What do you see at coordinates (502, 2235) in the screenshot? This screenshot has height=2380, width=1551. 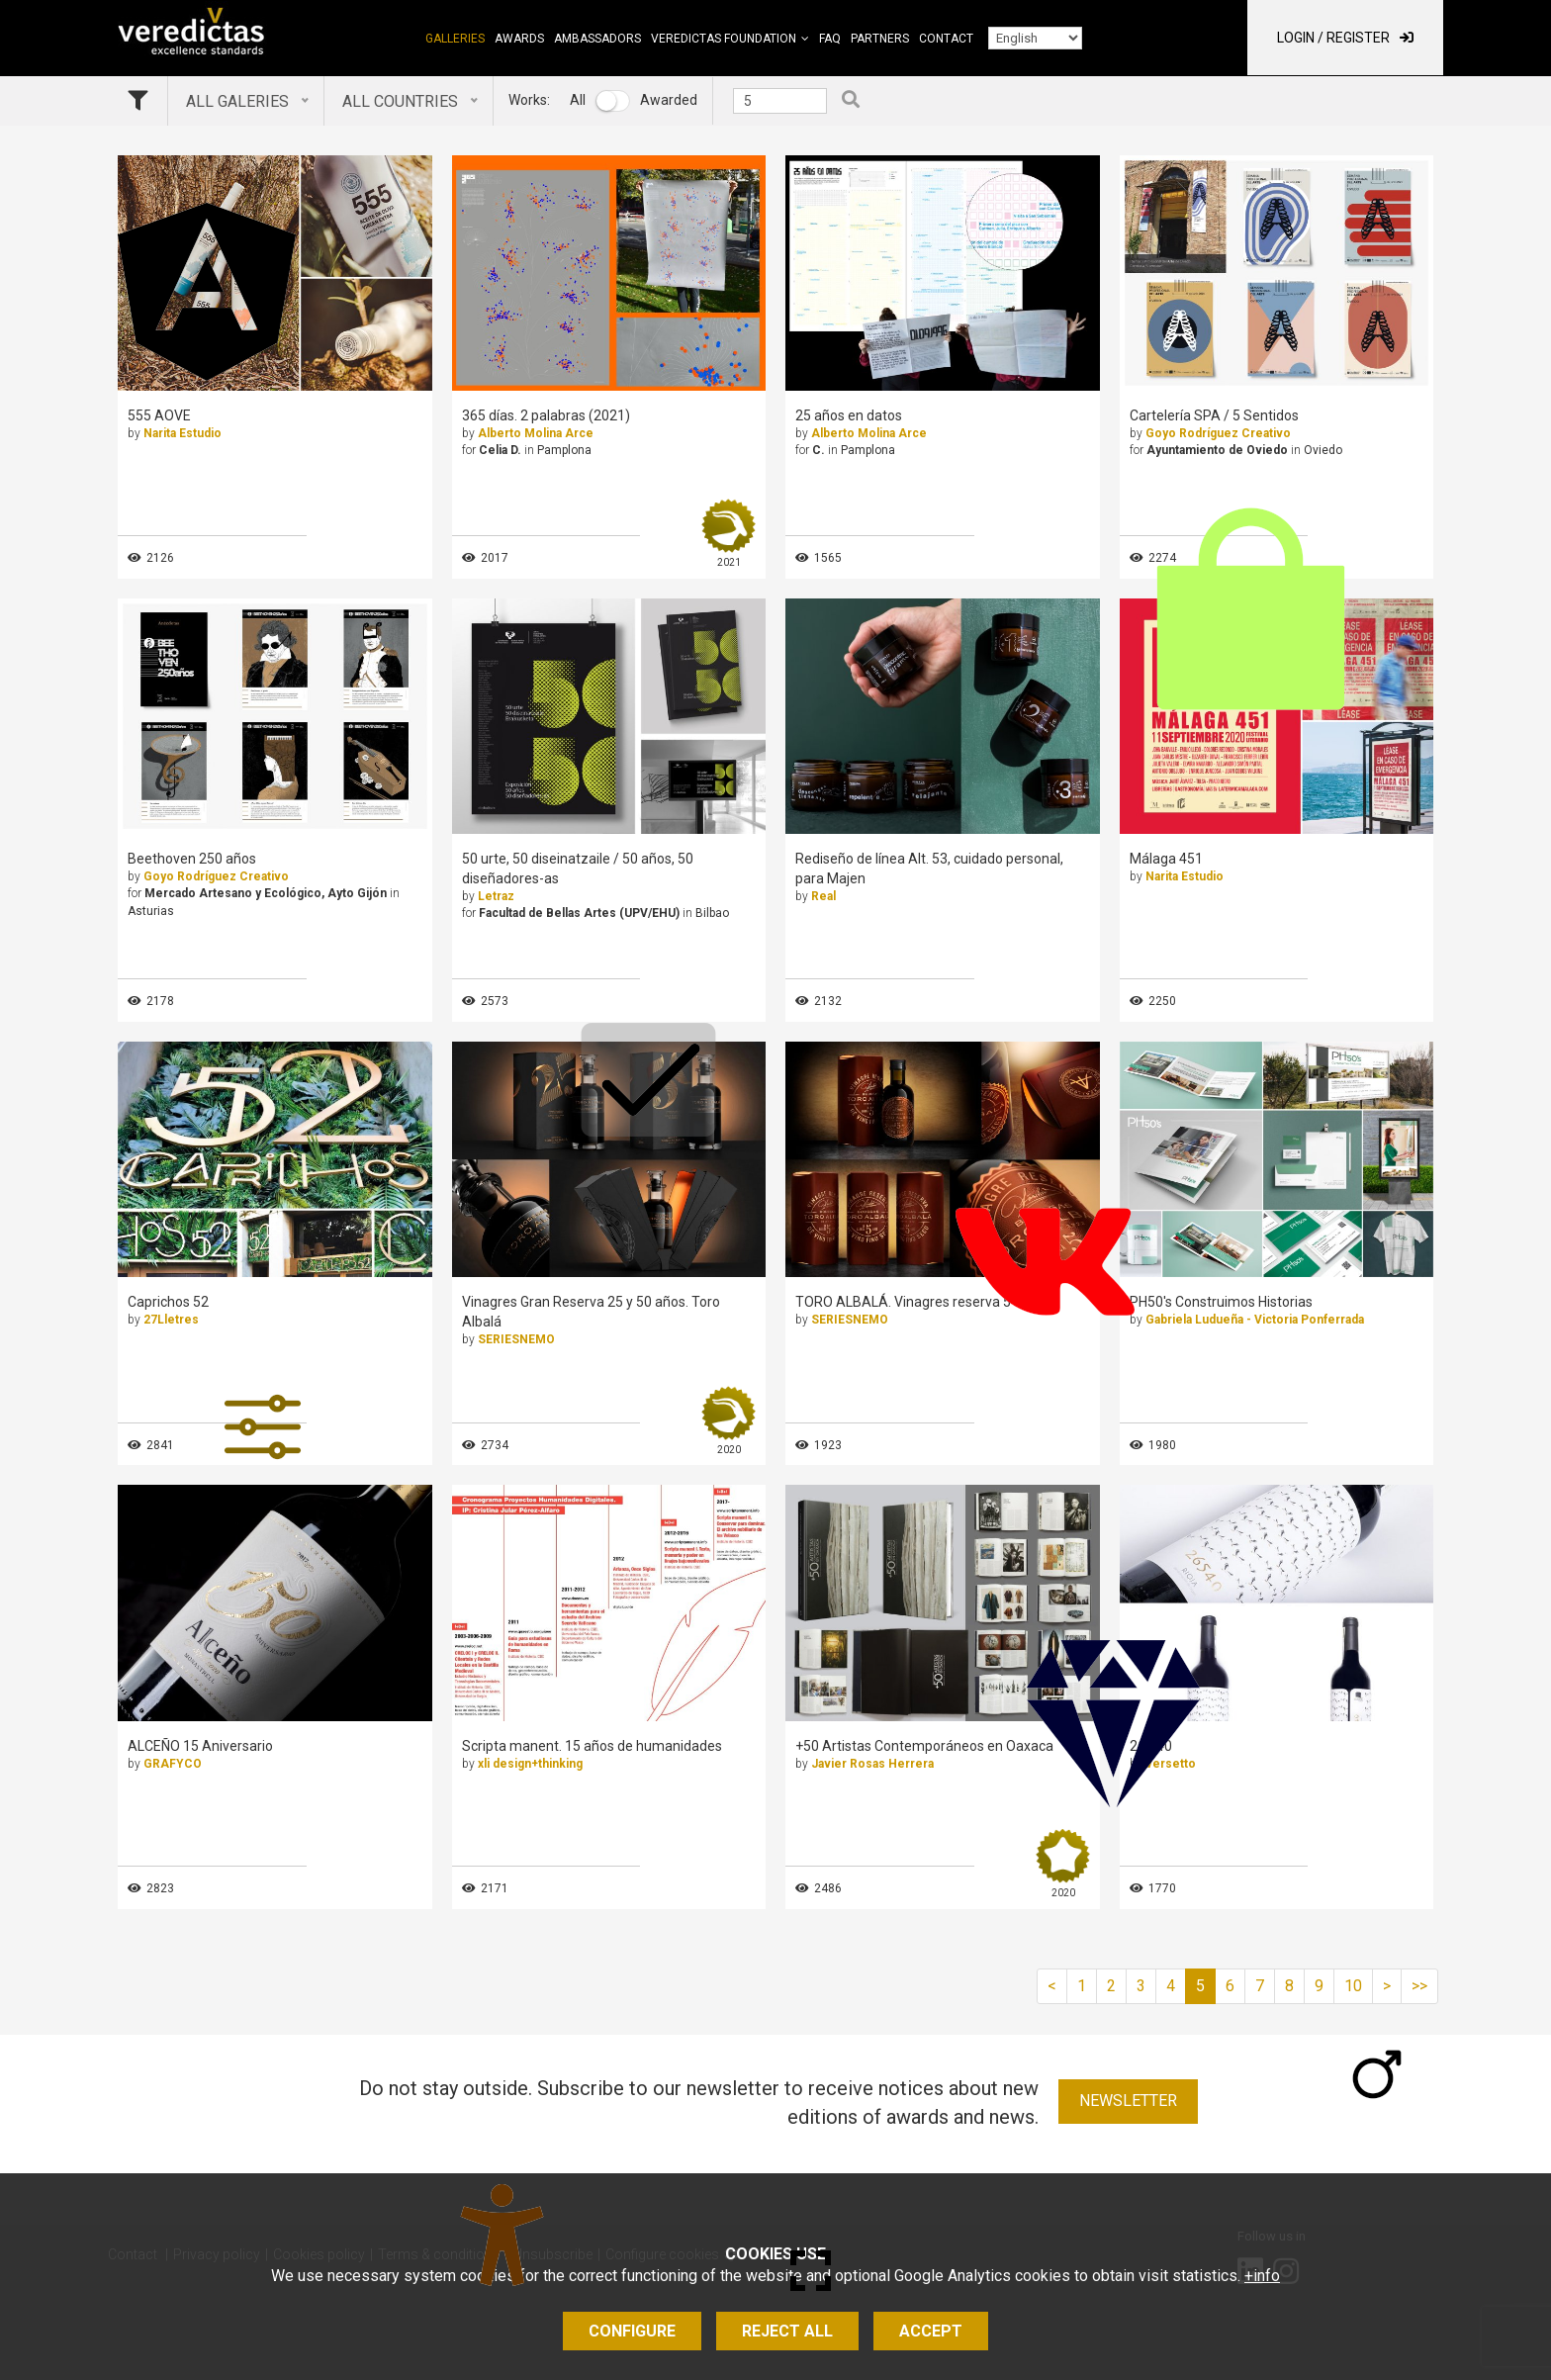 I see `access accessibility settings` at bounding box center [502, 2235].